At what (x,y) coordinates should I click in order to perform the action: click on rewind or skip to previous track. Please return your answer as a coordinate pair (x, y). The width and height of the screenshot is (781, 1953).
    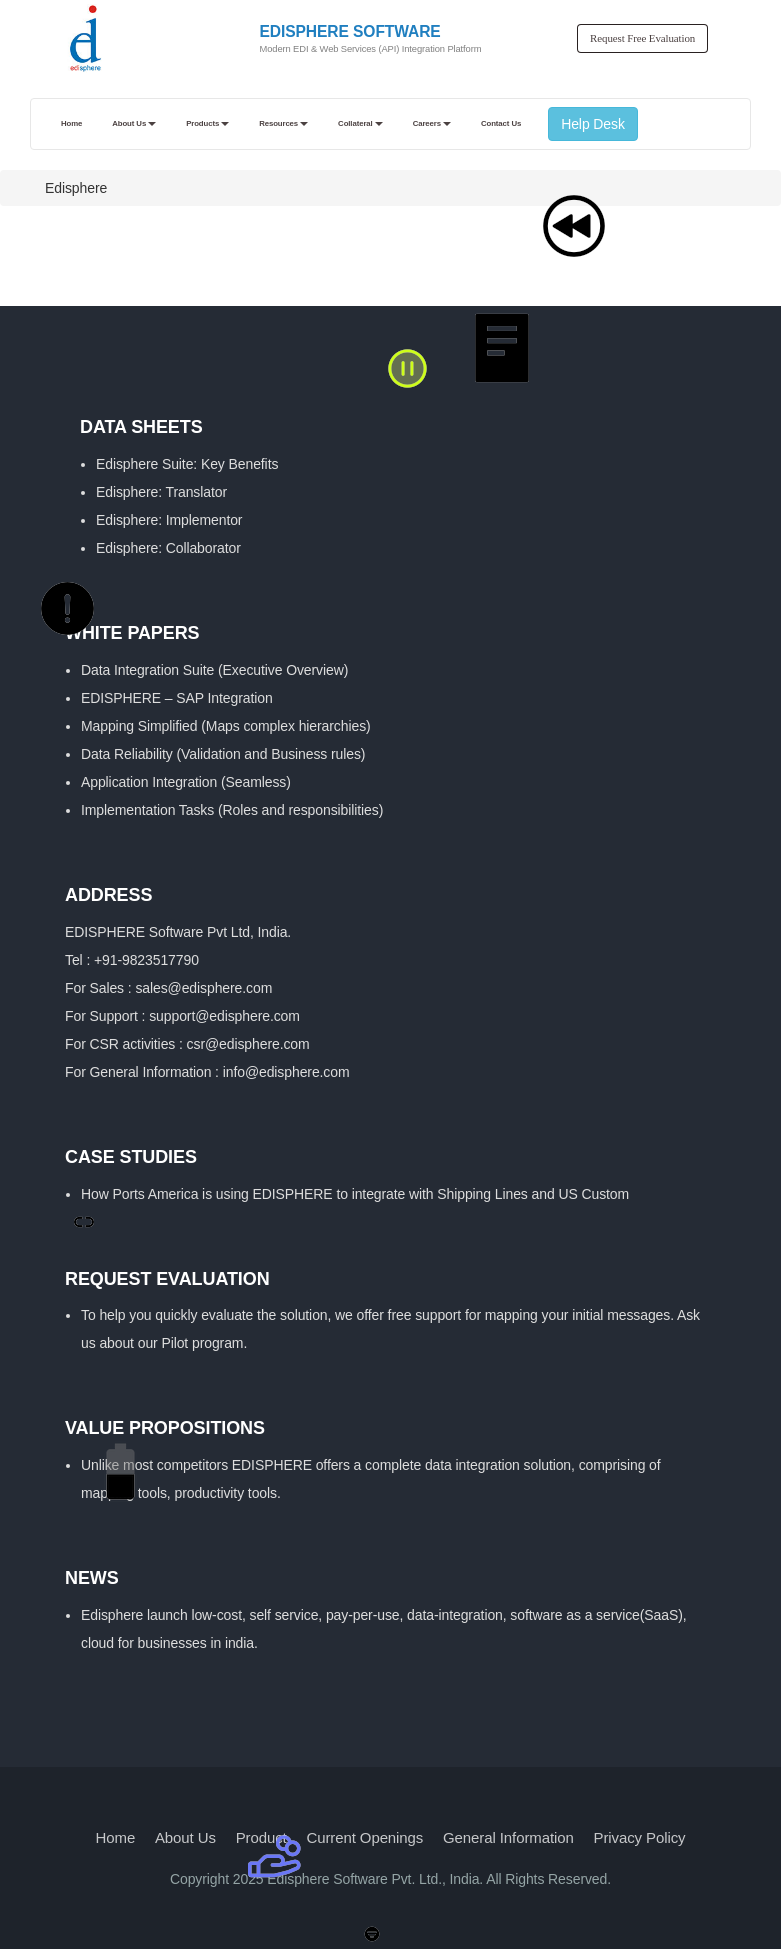
    Looking at the image, I should click on (574, 226).